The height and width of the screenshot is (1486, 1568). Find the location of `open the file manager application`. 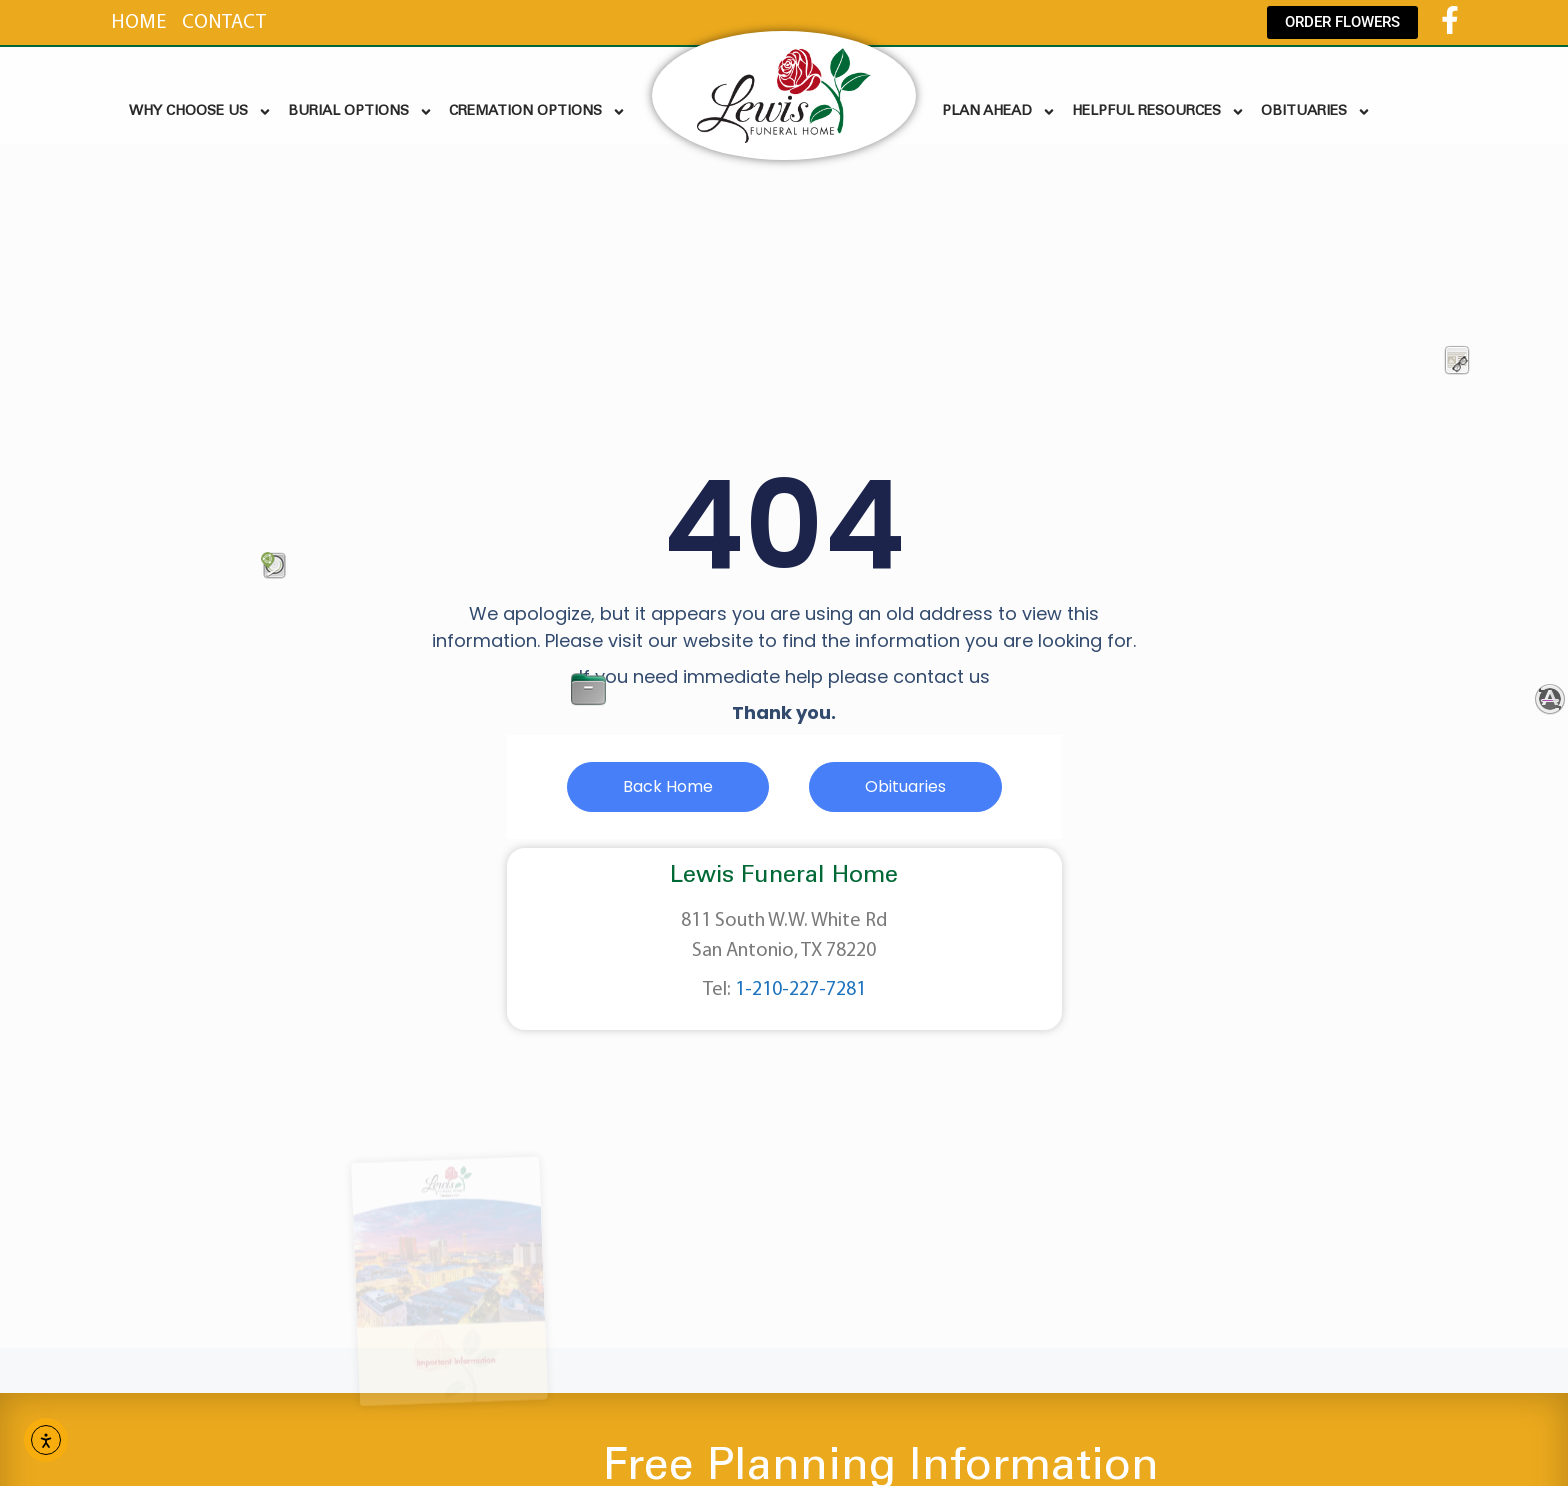

open the file manager application is located at coordinates (588, 688).